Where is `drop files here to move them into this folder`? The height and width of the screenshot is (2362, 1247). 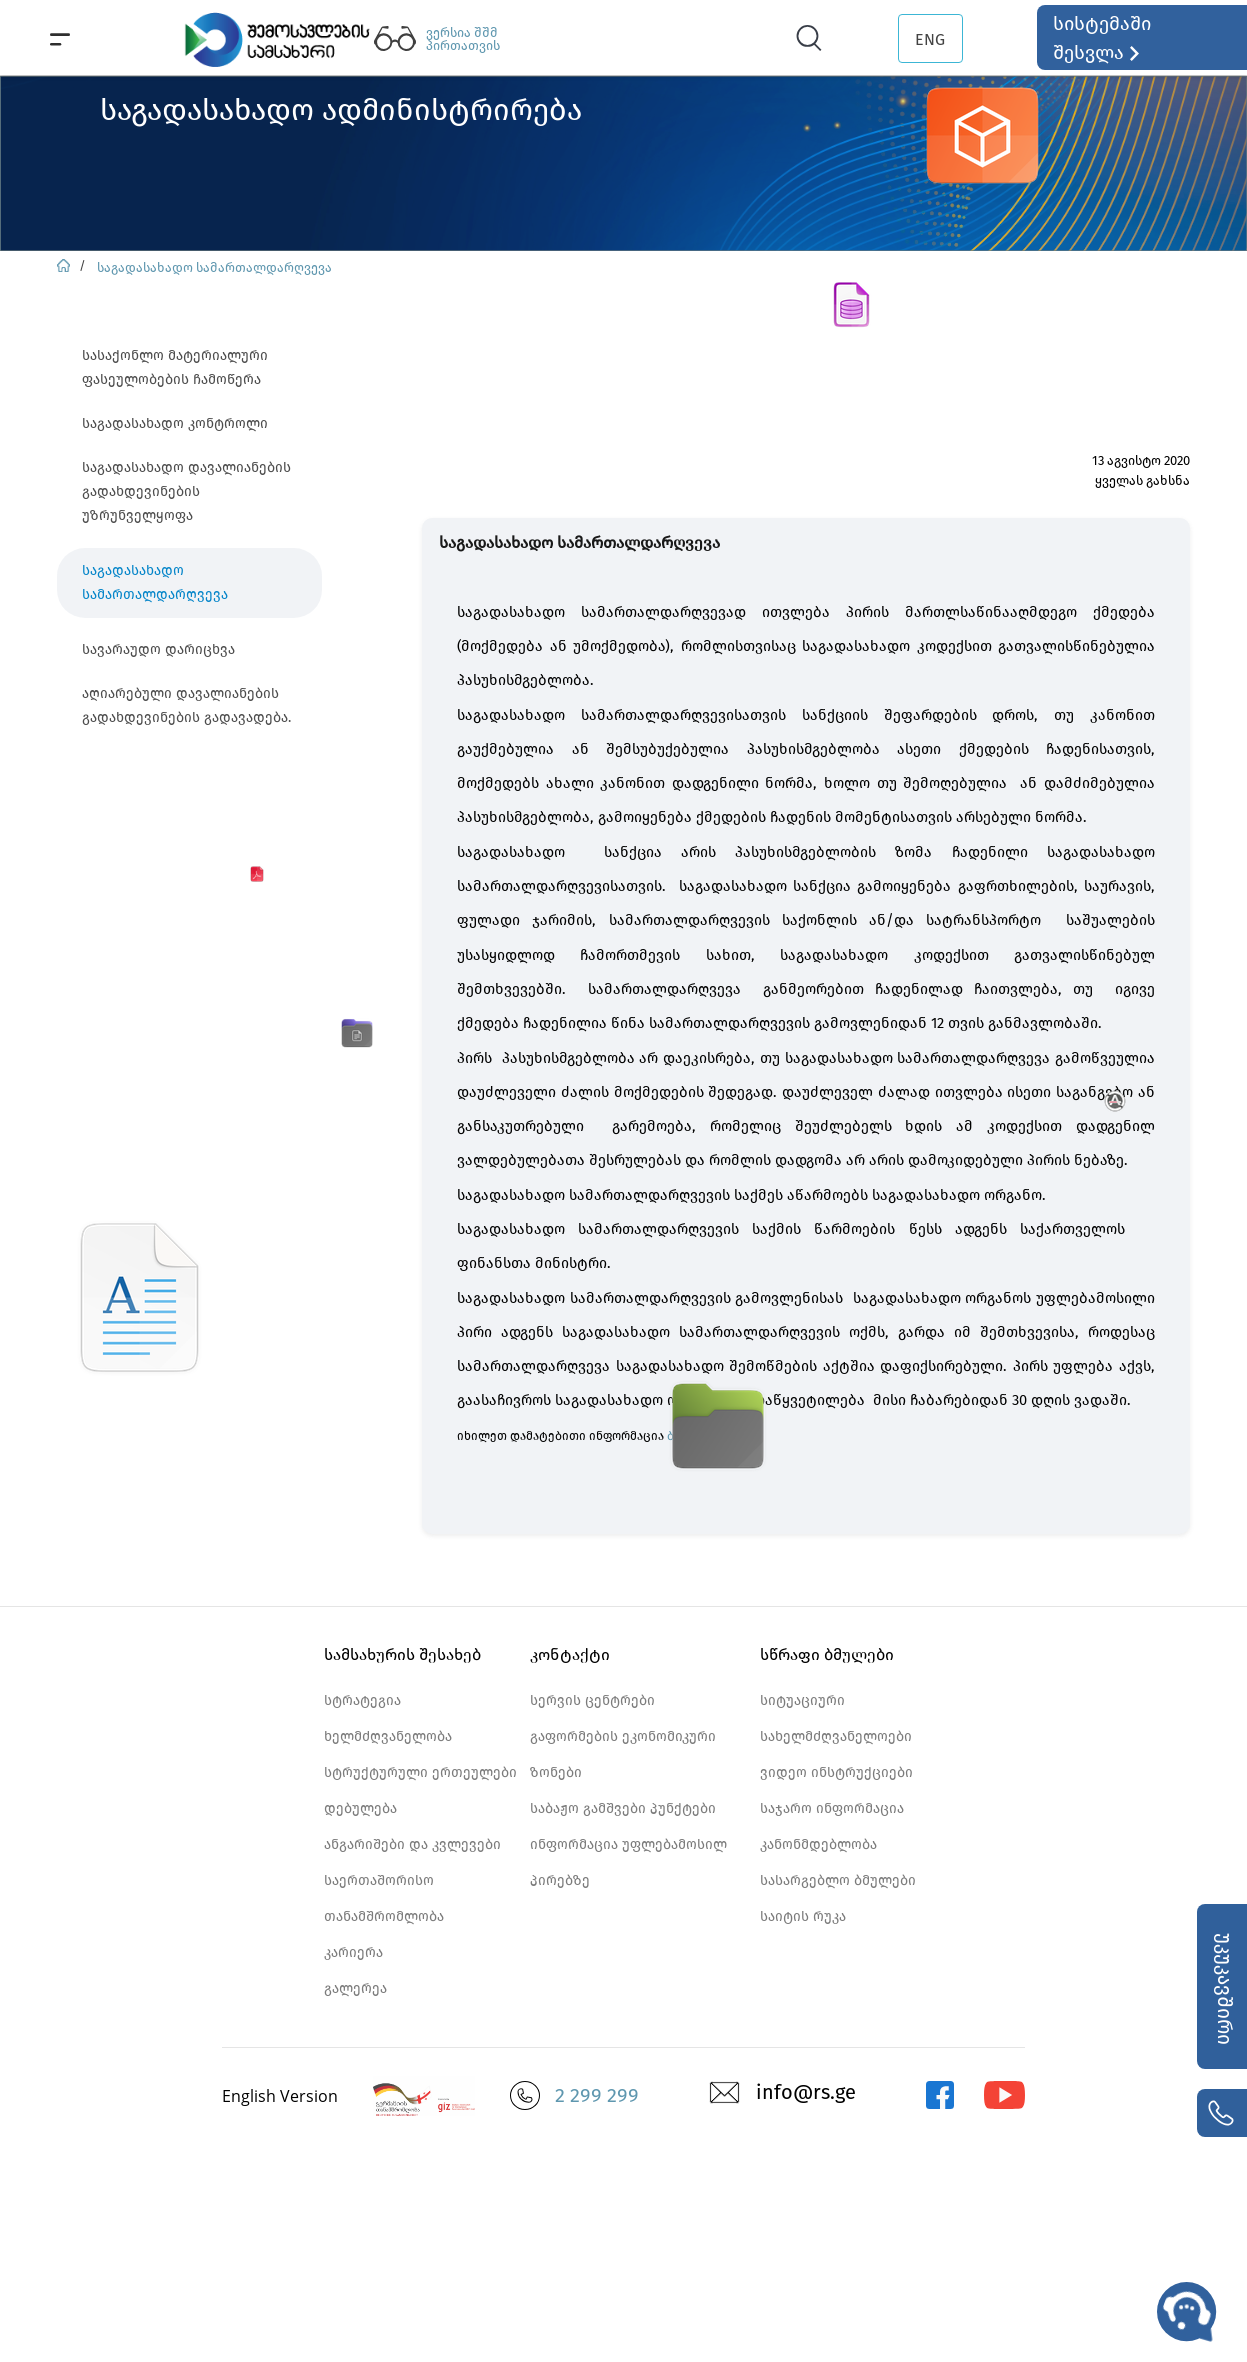
drop files here to move them into this folder is located at coordinates (718, 1426).